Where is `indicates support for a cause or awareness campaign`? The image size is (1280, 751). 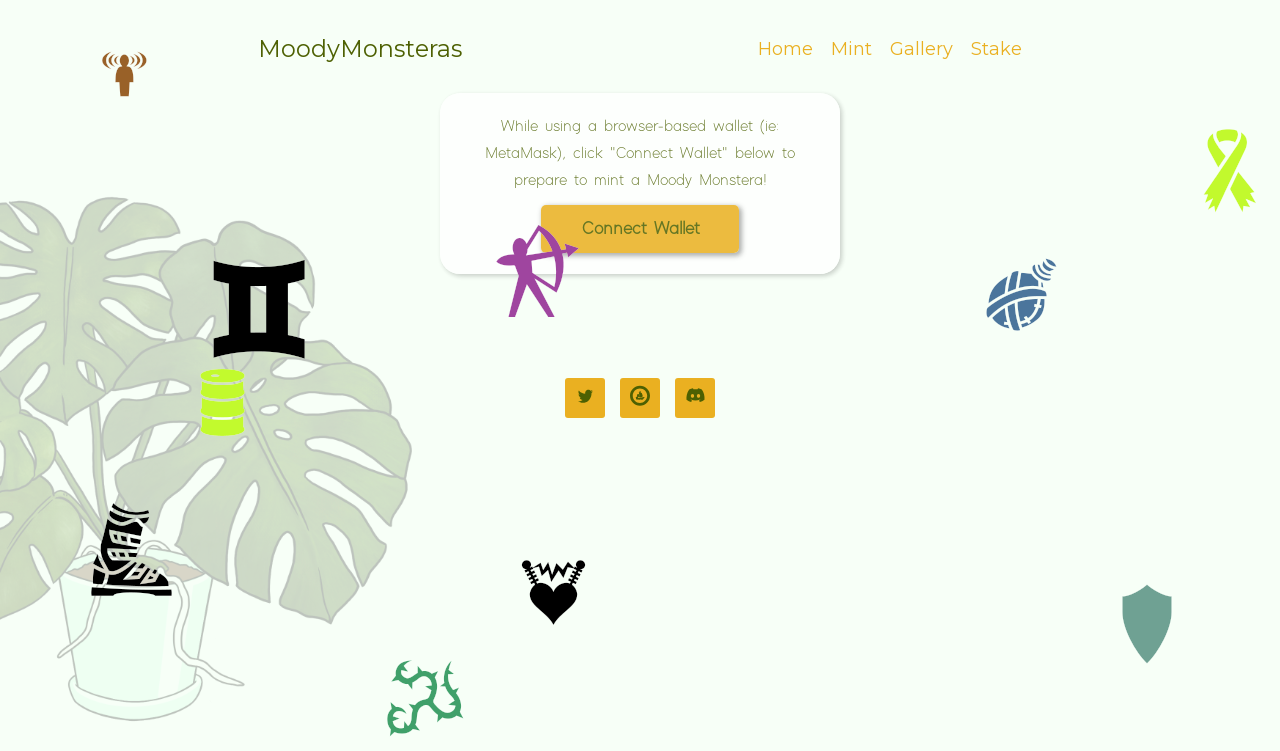 indicates support for a cause or awareness campaign is located at coordinates (1229, 171).